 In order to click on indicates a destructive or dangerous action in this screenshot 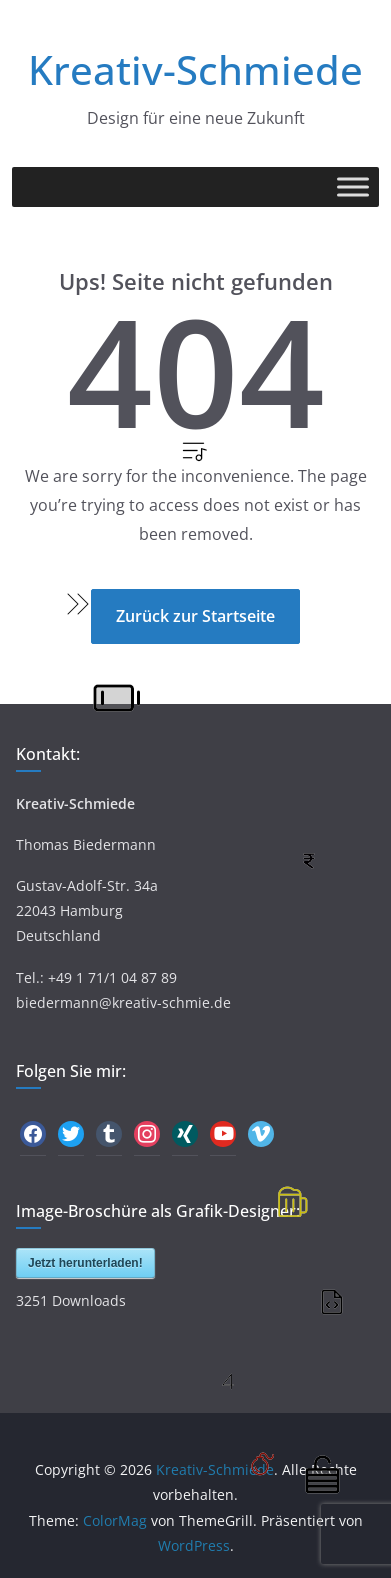, I will do `click(261, 1463)`.